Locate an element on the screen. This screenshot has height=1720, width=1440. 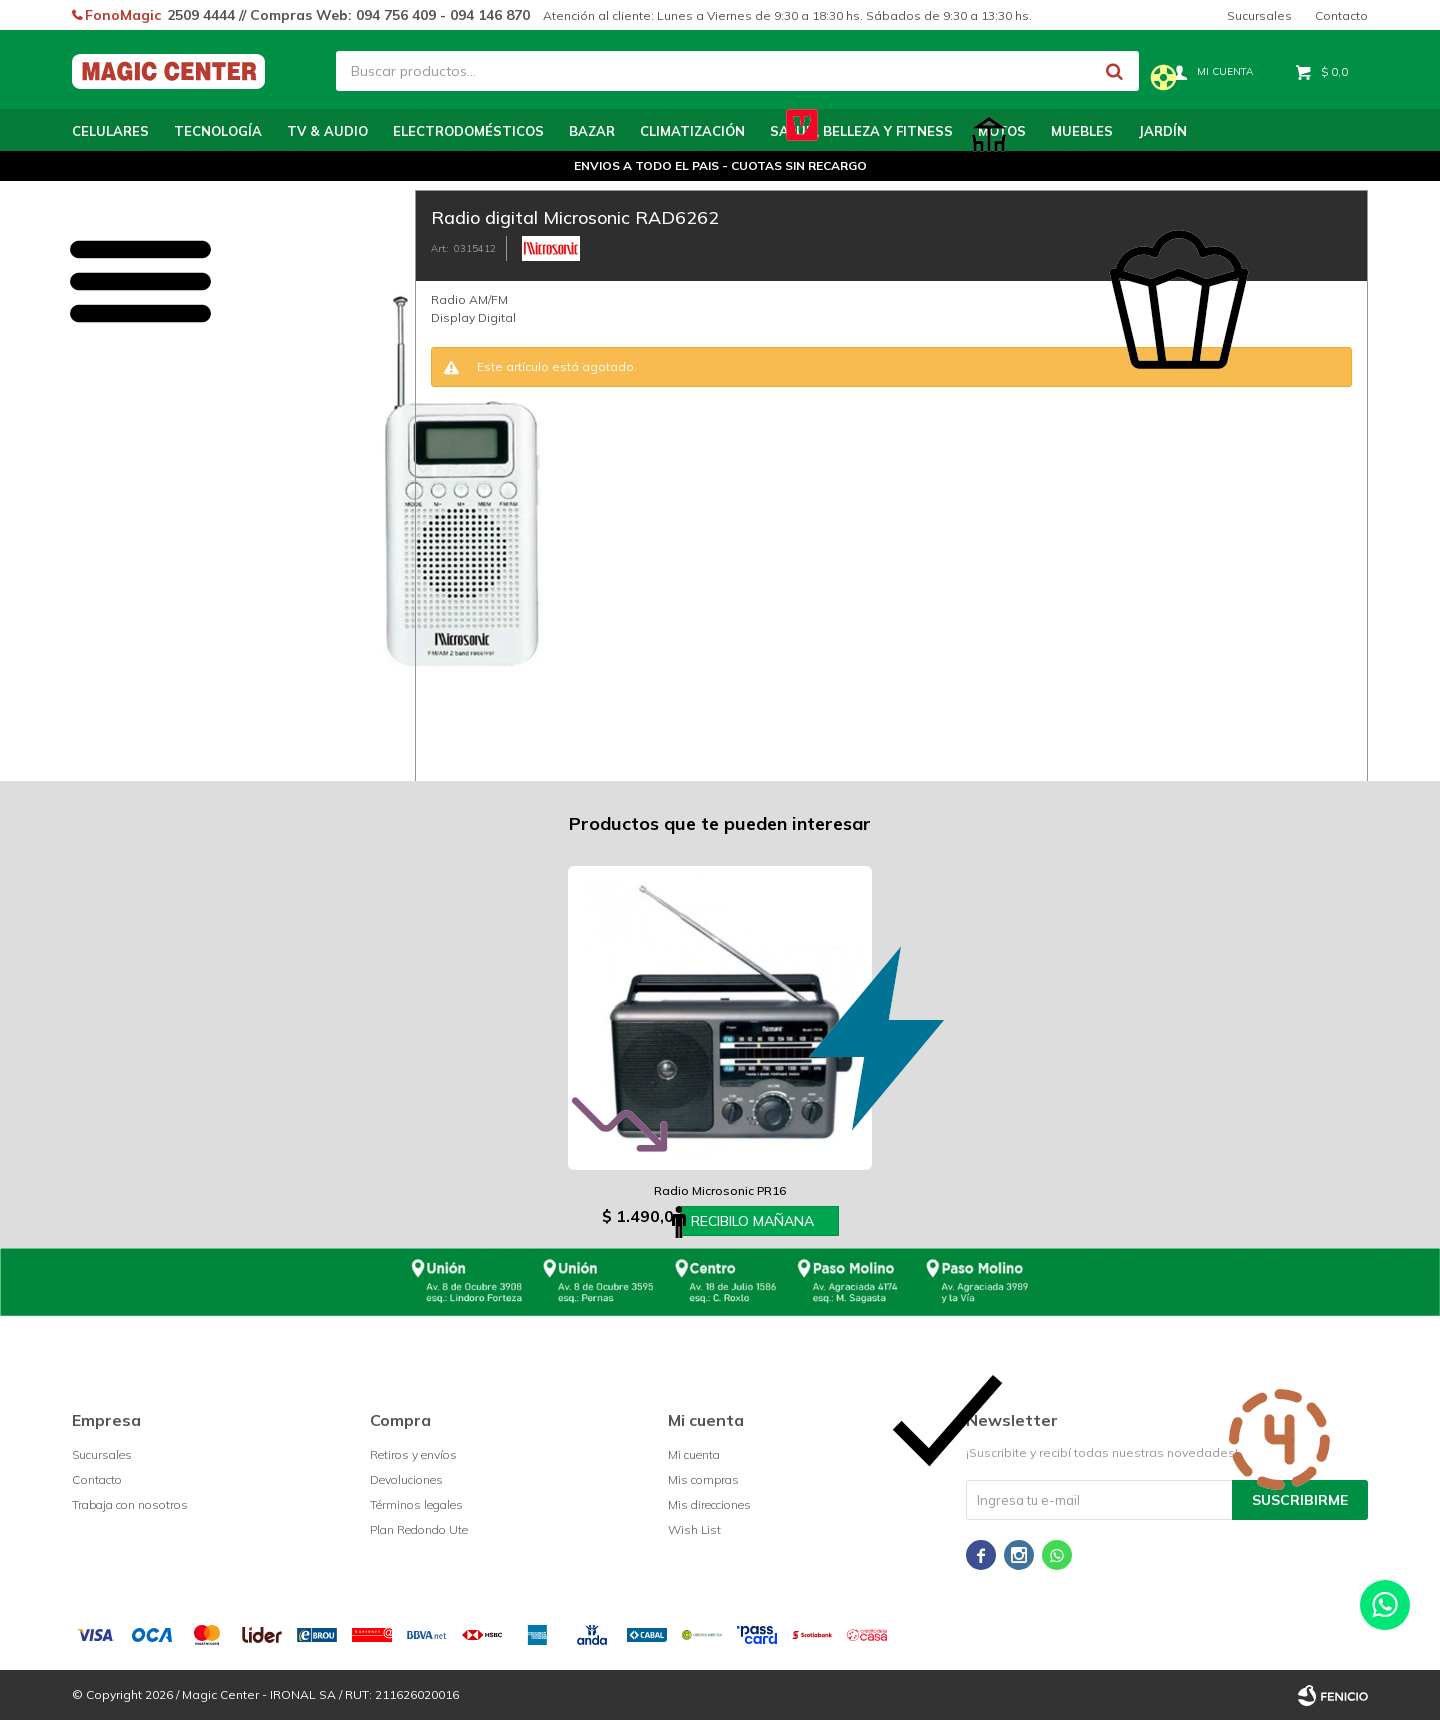
access help or support center is located at coordinates (1163, 77).